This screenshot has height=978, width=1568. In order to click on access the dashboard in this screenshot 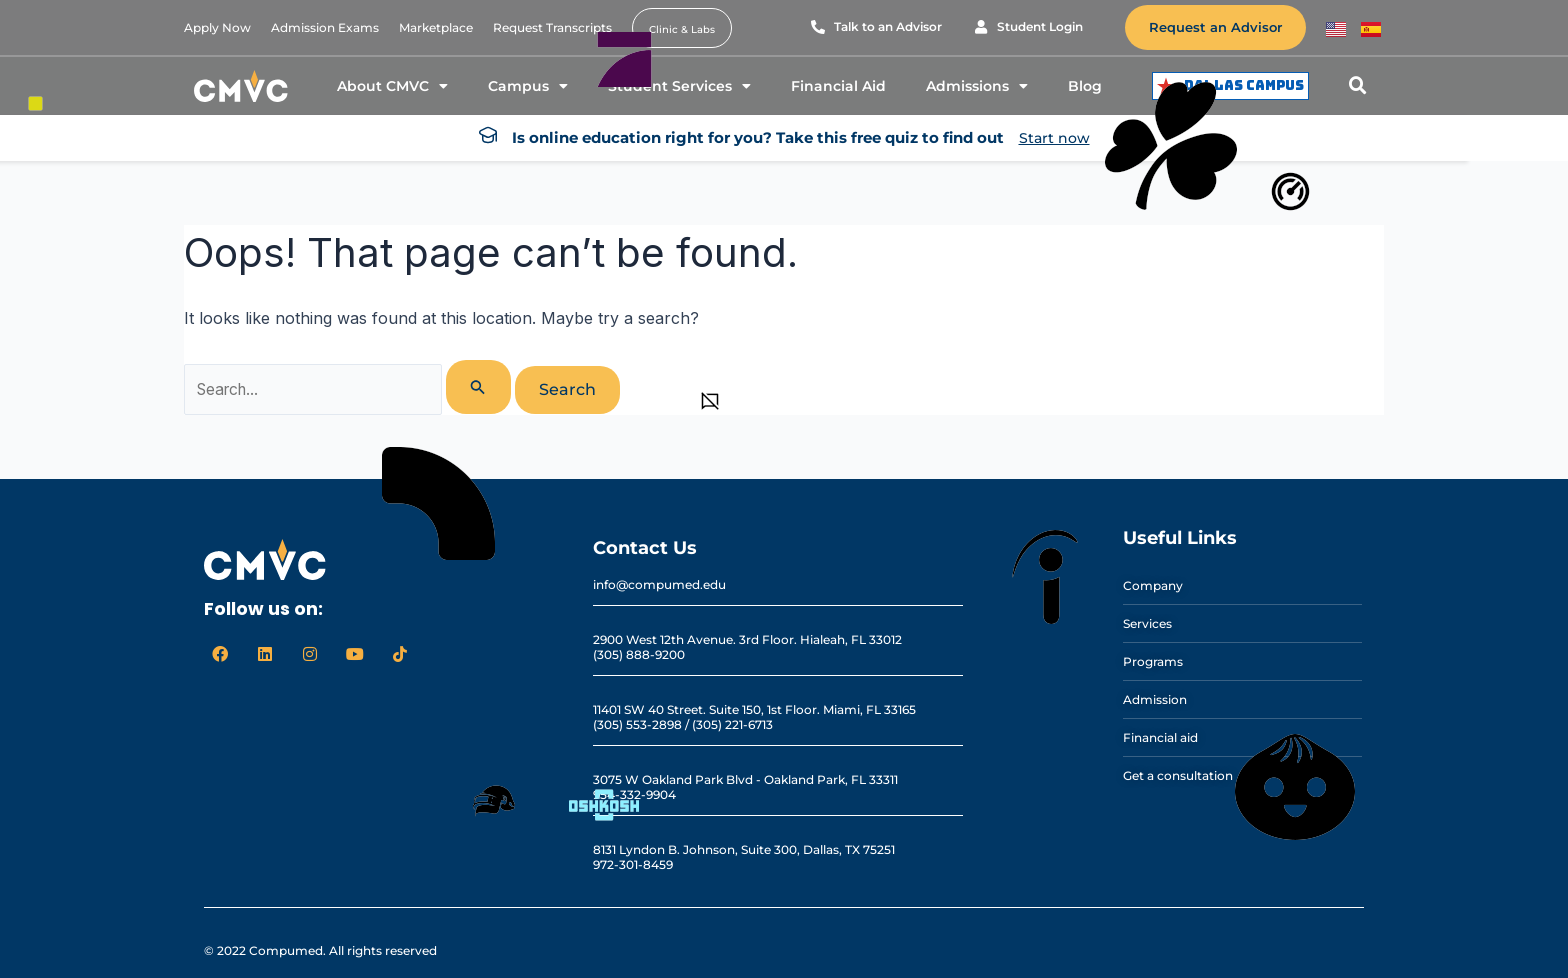, I will do `click(1290, 191)`.